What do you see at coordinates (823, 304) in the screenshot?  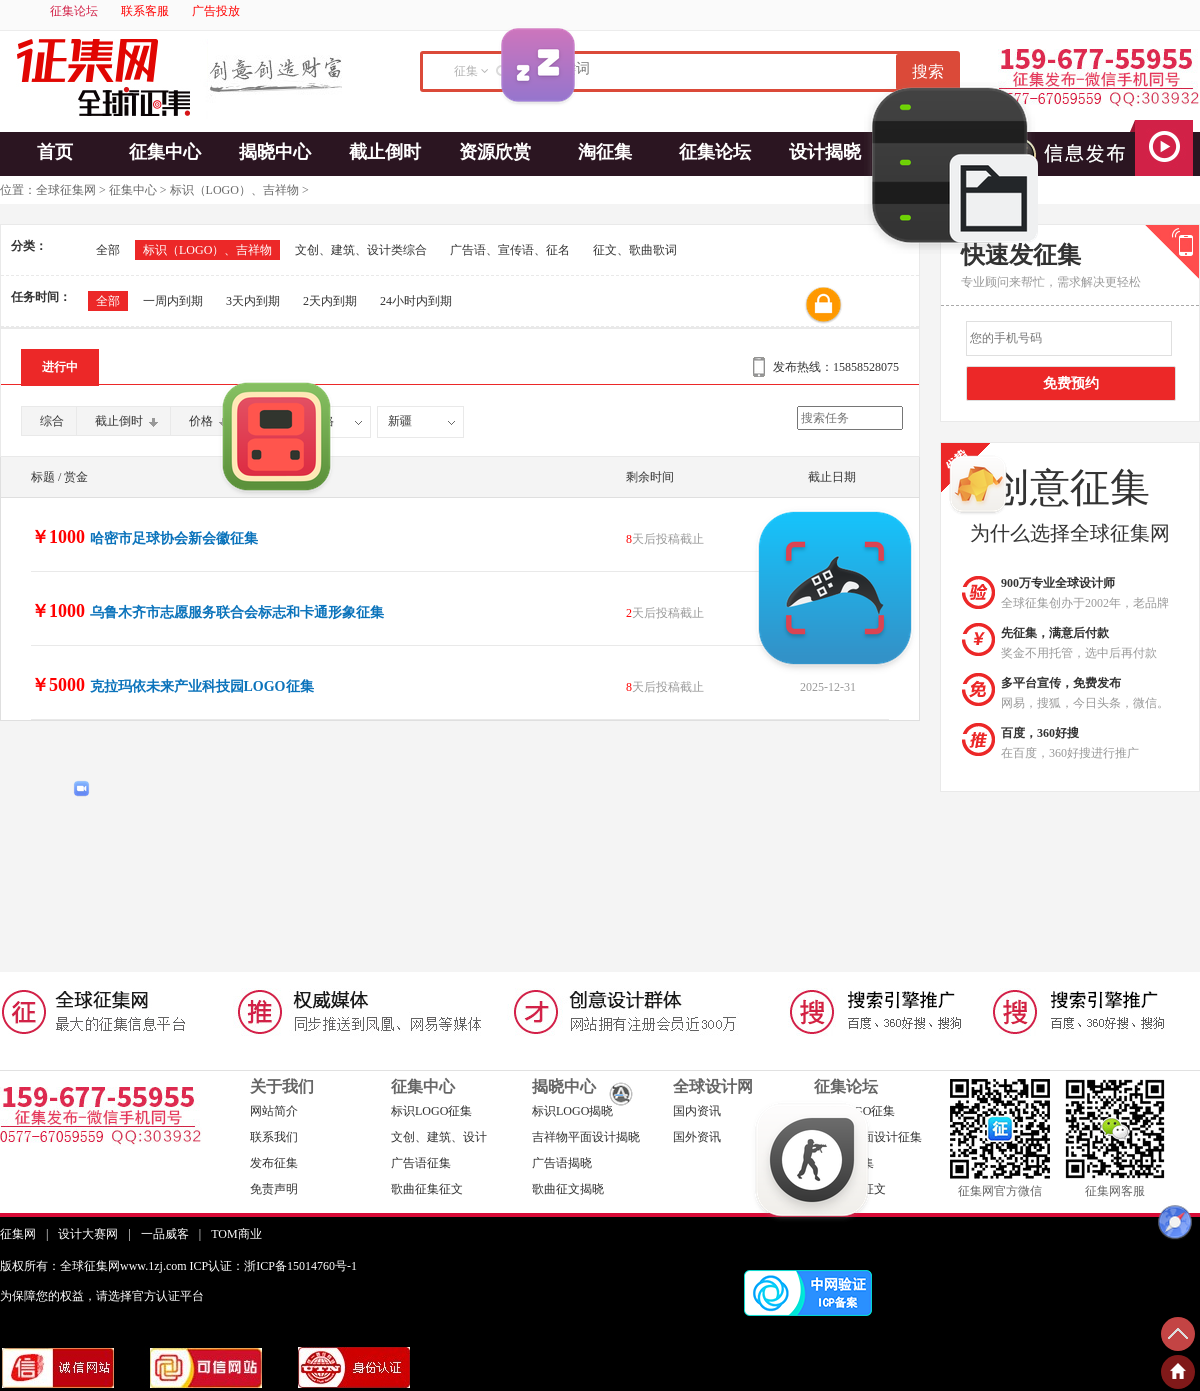 I see `indicates a file or folder is read-only` at bounding box center [823, 304].